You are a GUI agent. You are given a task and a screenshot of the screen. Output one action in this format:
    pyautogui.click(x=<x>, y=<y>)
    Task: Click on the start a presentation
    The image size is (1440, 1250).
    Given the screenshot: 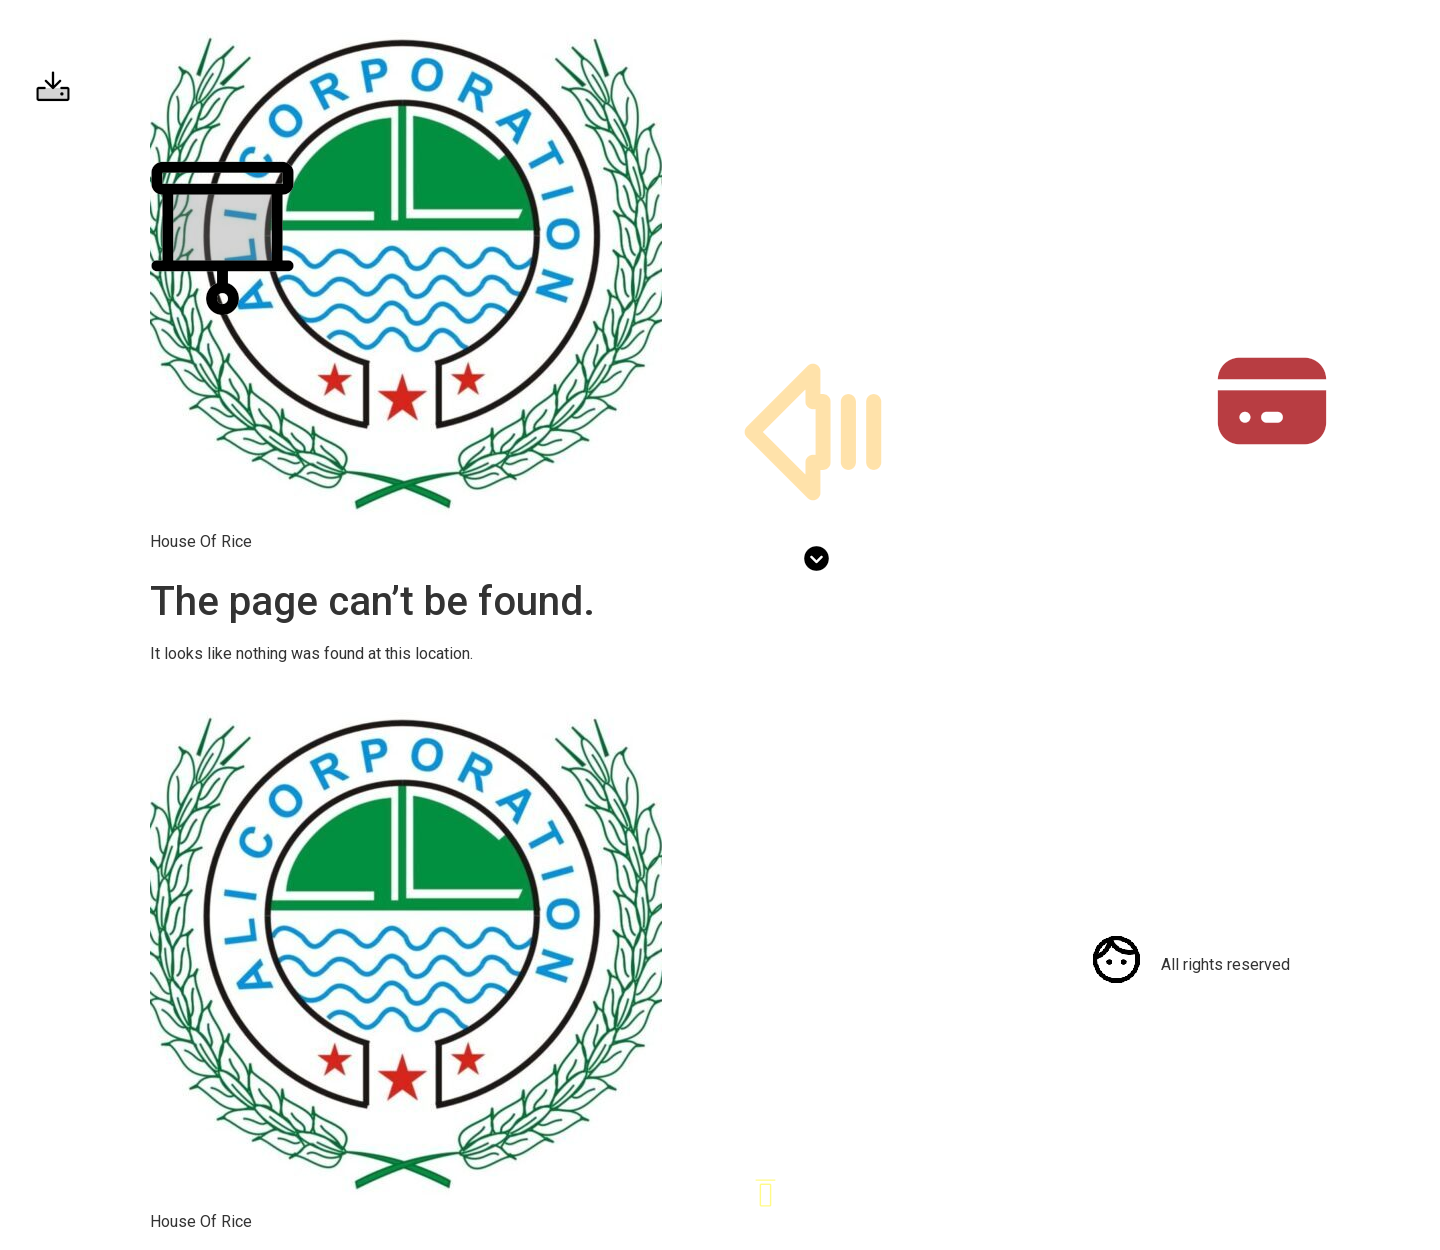 What is the action you would take?
    pyautogui.click(x=222, y=227)
    